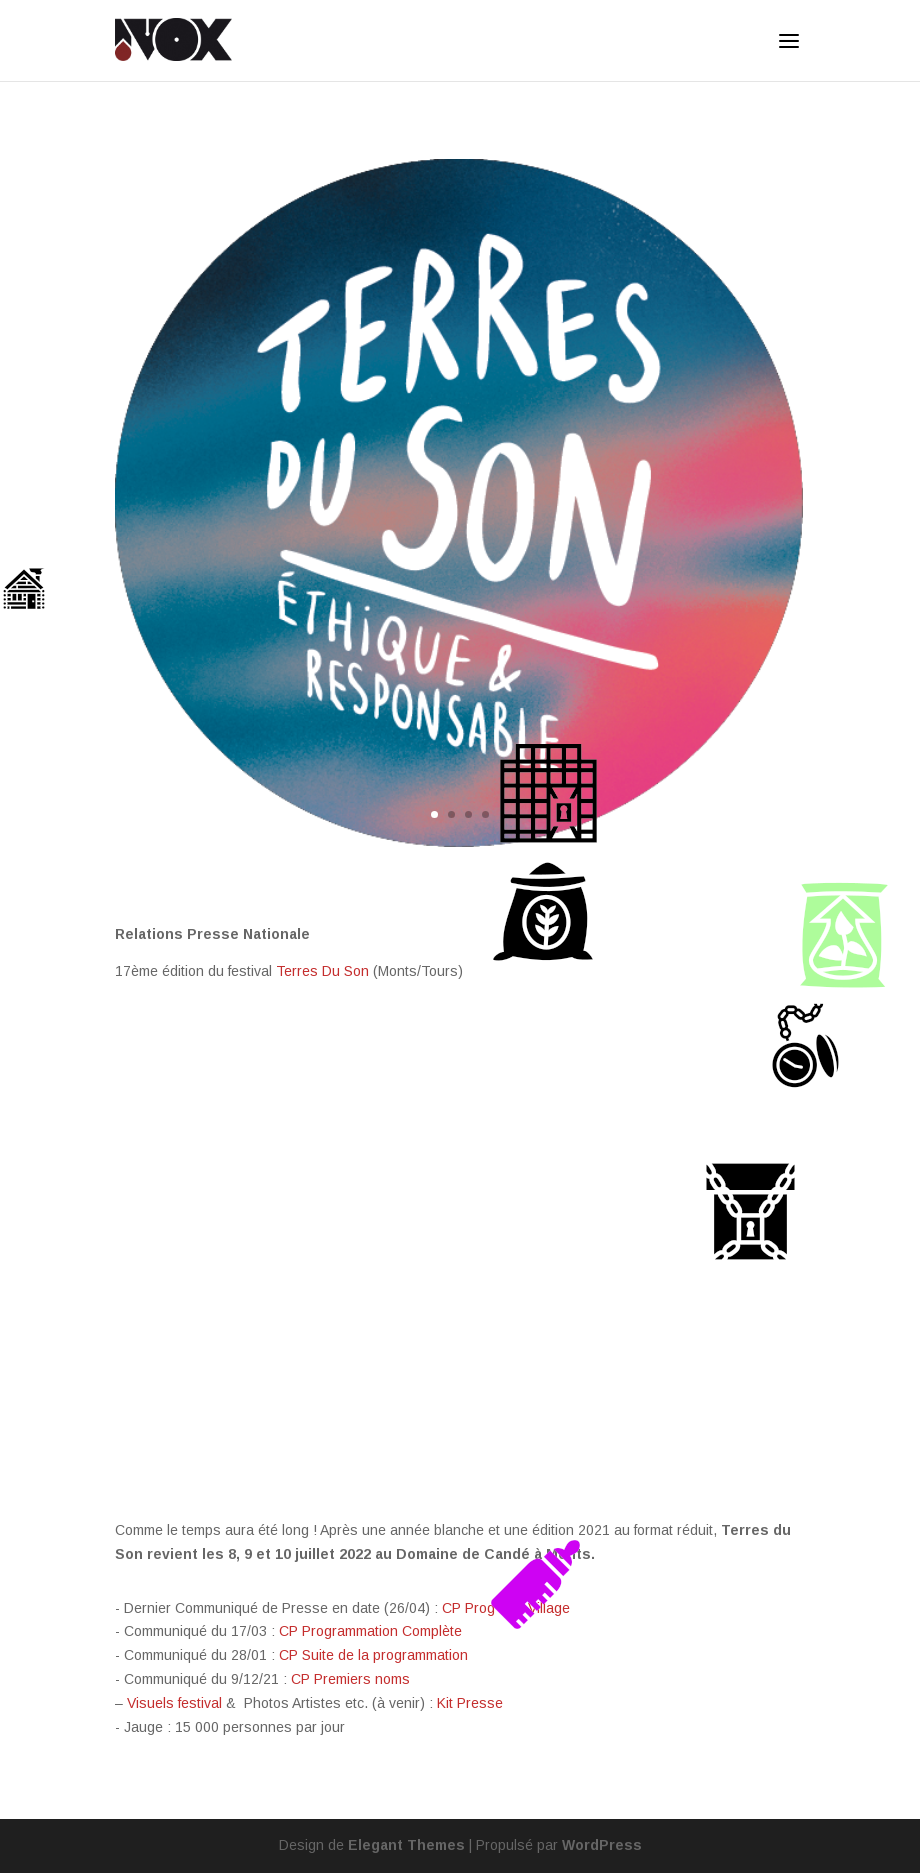 The image size is (920, 1873). What do you see at coordinates (24, 589) in the screenshot?
I see `select a cabin or lodge accommodation` at bounding box center [24, 589].